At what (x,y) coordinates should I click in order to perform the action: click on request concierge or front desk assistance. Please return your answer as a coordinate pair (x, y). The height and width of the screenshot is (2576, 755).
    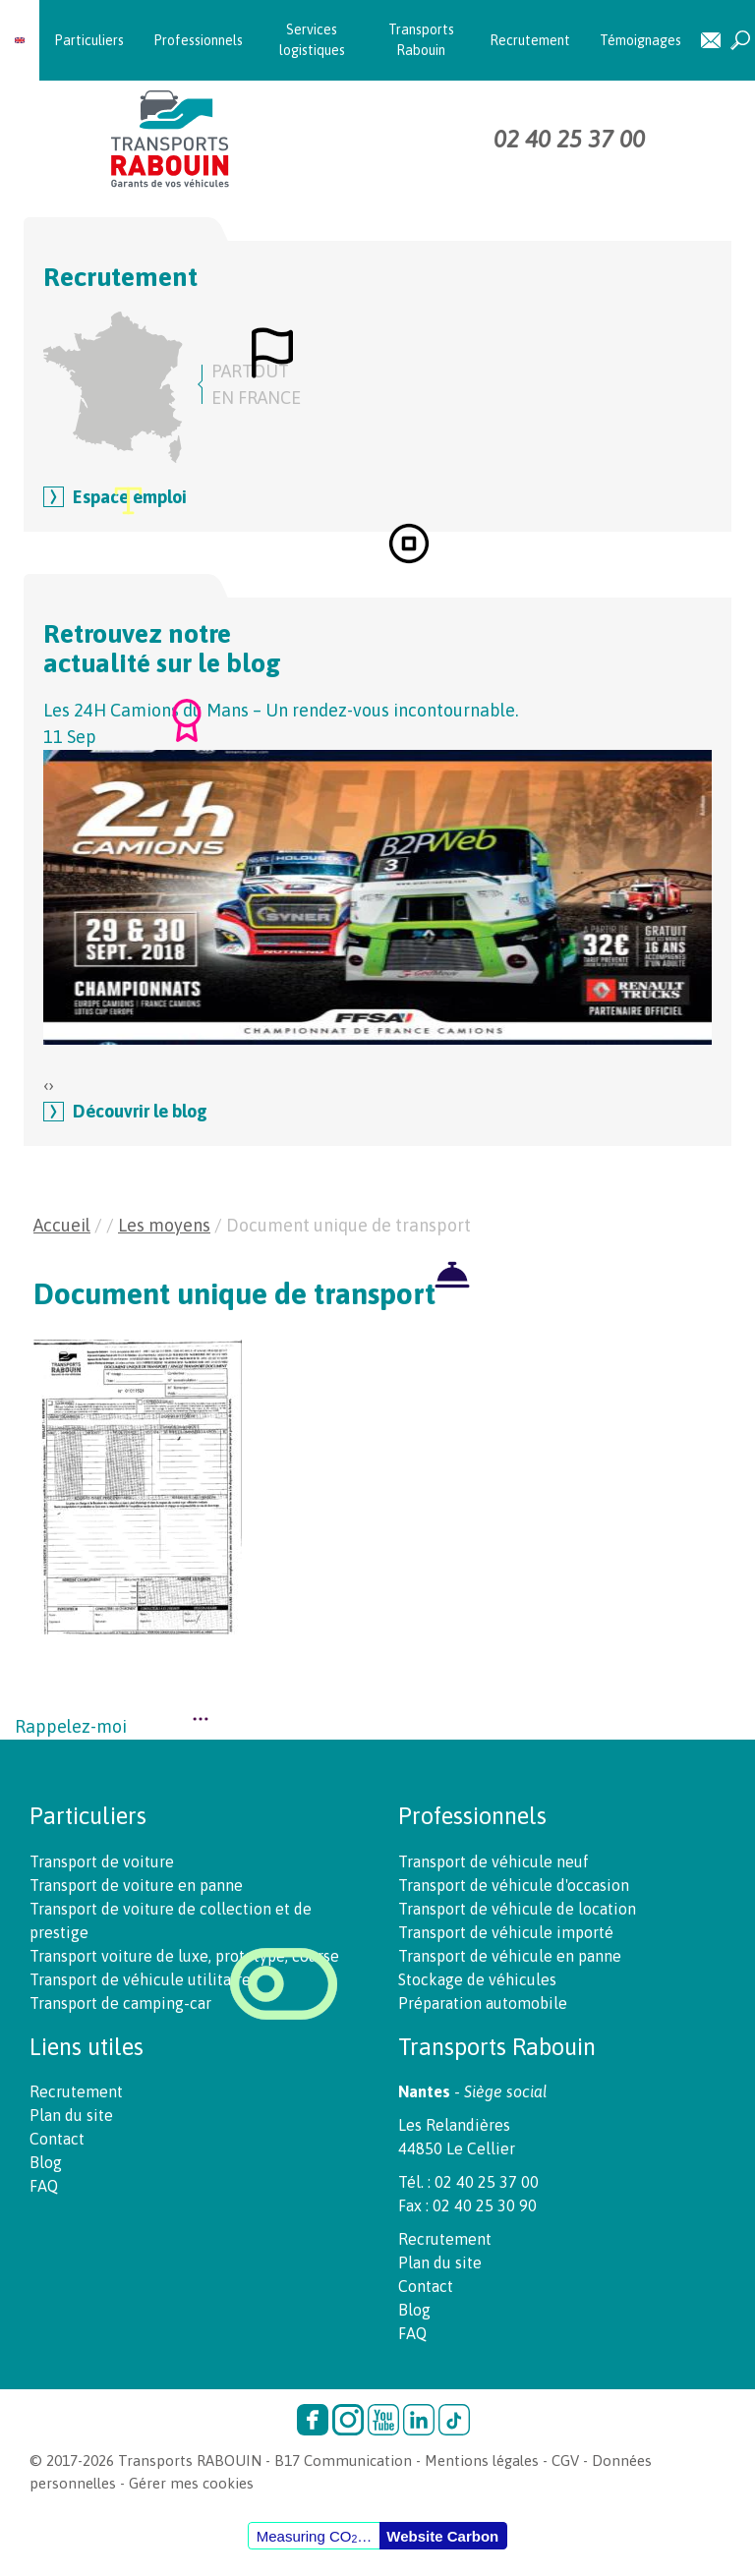
    Looking at the image, I should click on (452, 1275).